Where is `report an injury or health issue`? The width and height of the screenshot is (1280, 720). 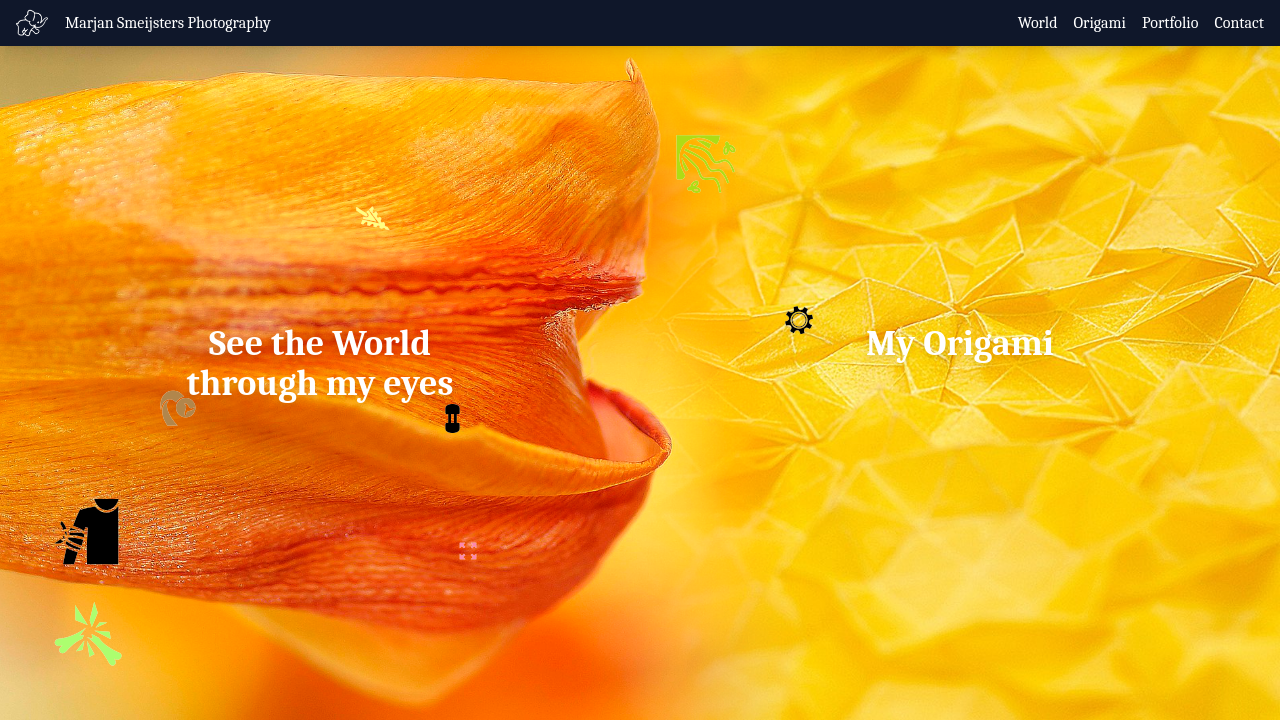
report an injury or health issue is located at coordinates (85, 531).